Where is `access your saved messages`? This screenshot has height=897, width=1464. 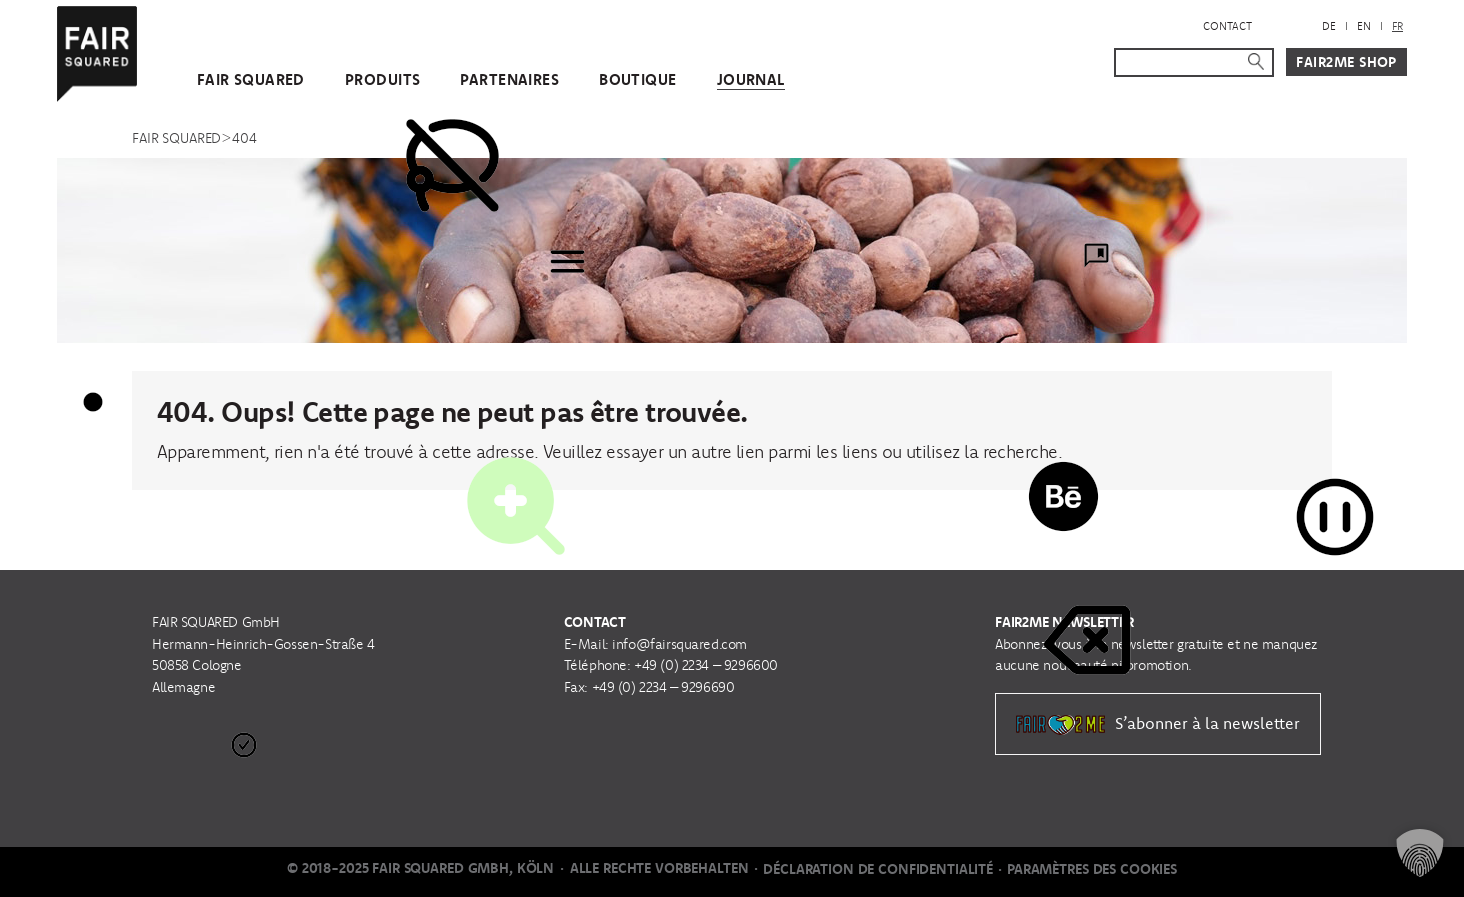 access your saved messages is located at coordinates (1096, 255).